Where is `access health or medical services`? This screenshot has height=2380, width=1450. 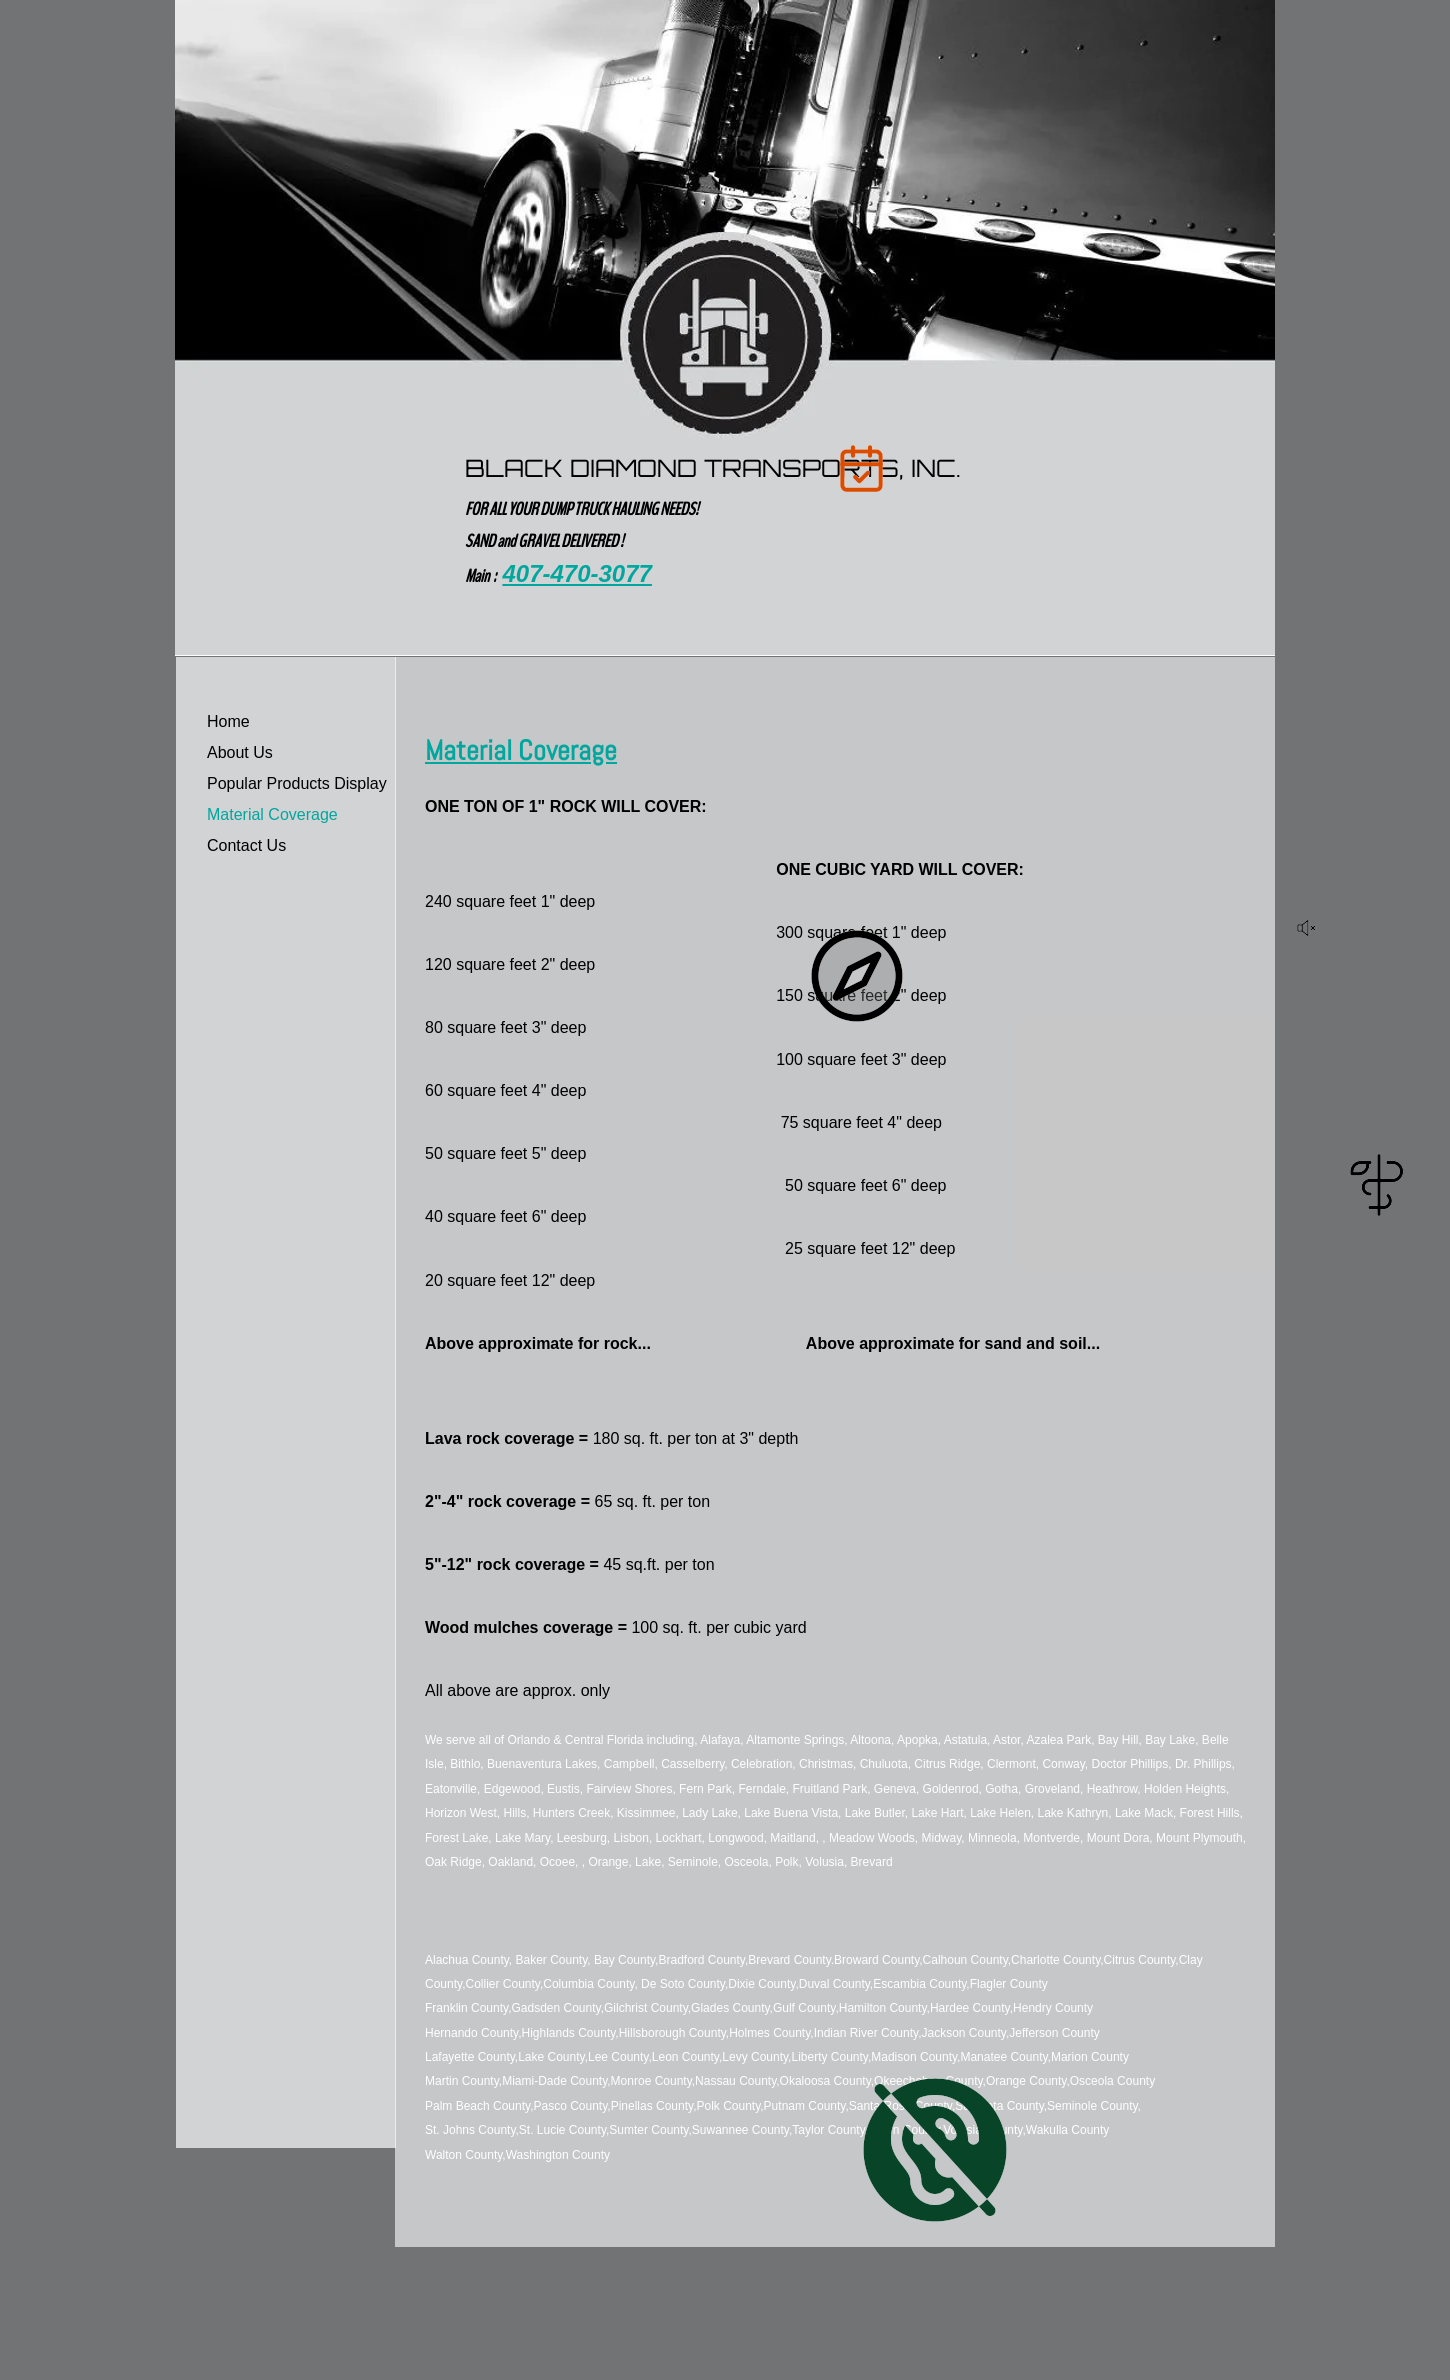
access health or medical services is located at coordinates (1379, 1185).